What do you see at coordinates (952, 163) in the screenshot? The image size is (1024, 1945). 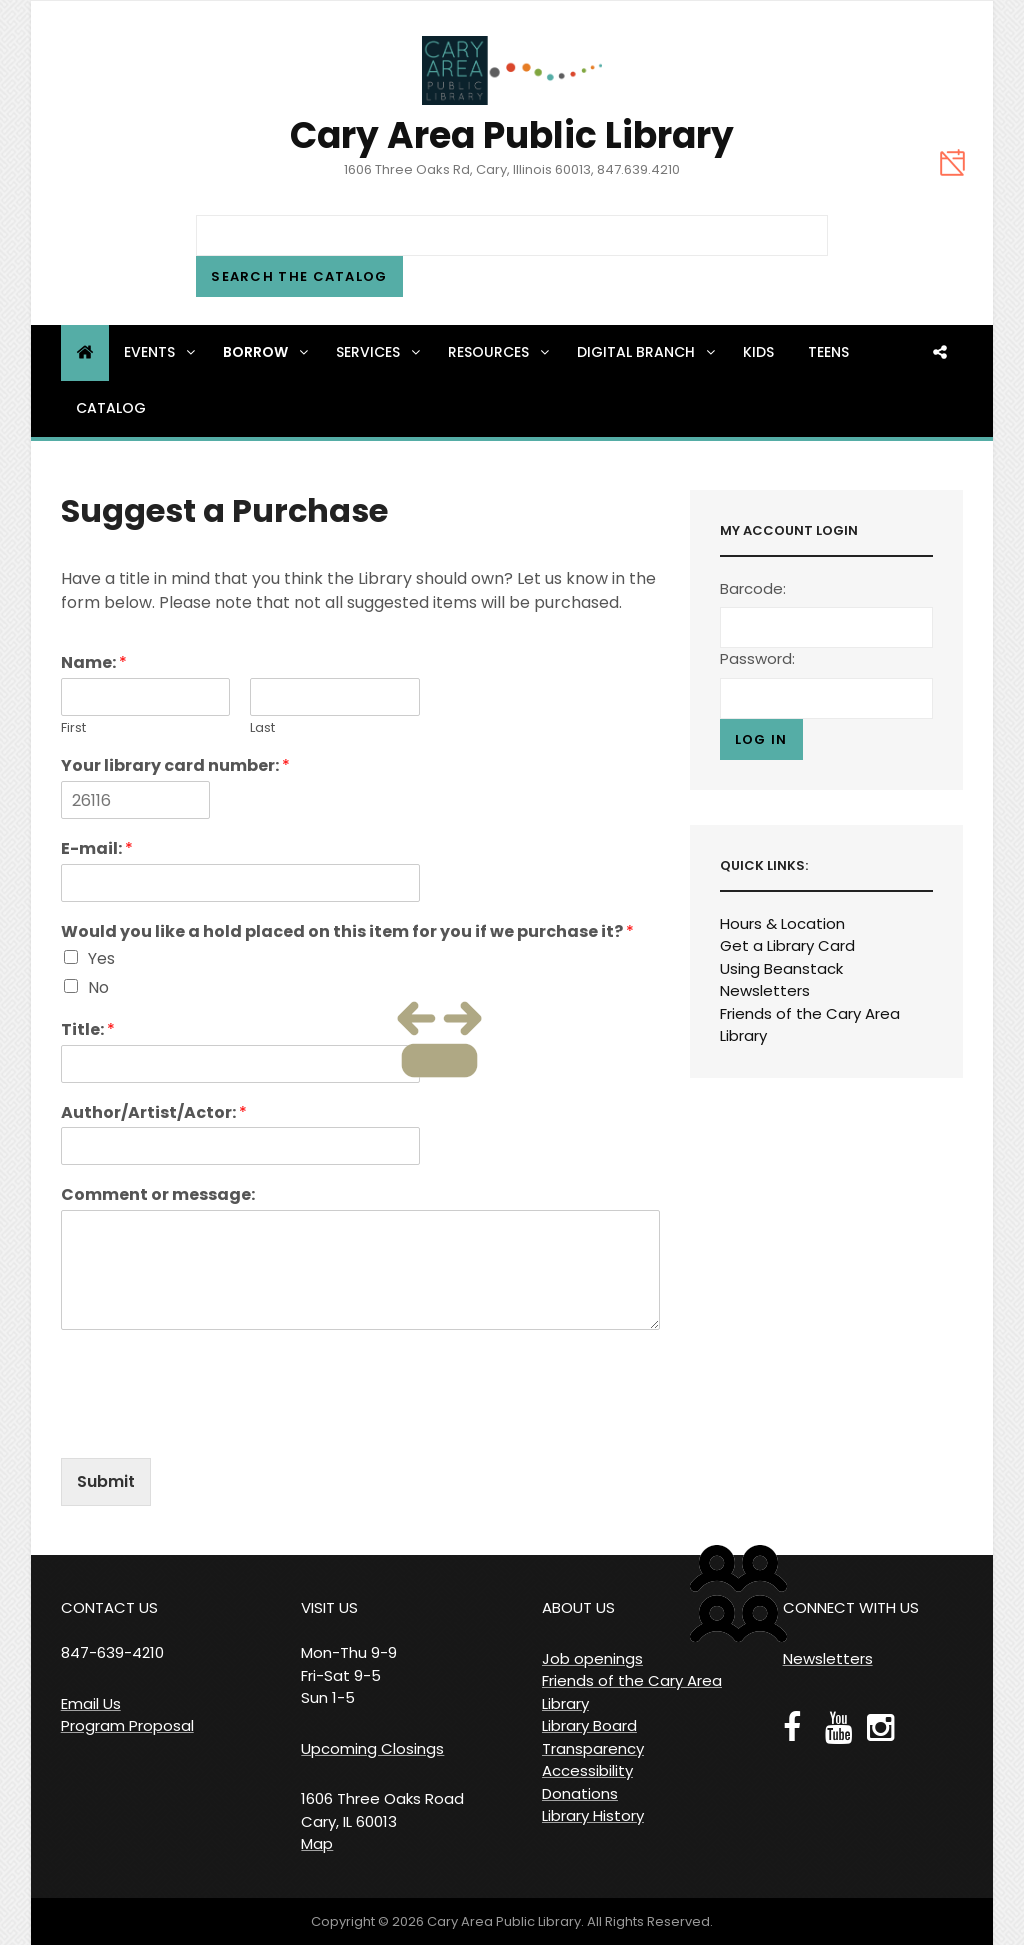 I see `calendar feature disabled or unavailable` at bounding box center [952, 163].